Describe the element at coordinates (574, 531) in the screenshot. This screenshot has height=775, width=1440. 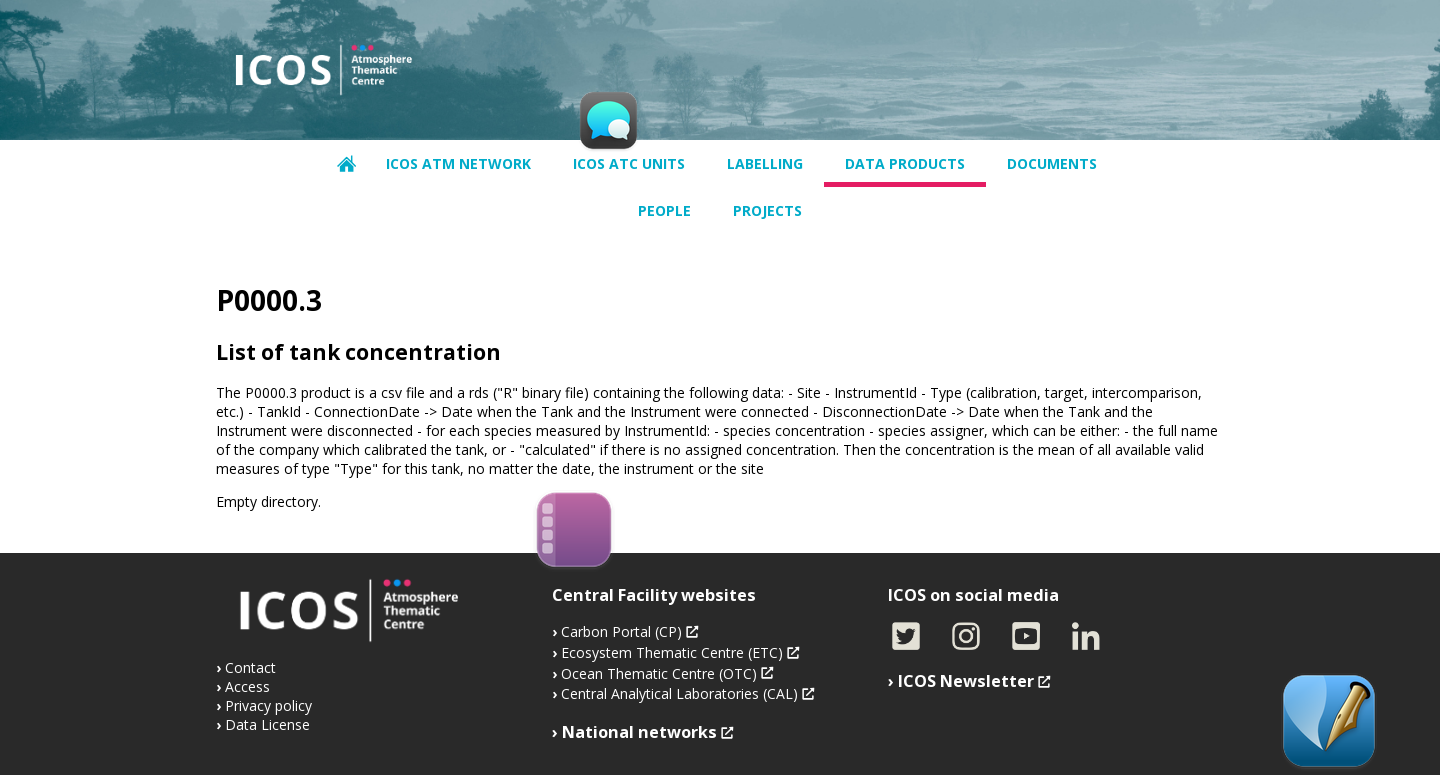
I see `access ubuntu panel preferences` at that location.